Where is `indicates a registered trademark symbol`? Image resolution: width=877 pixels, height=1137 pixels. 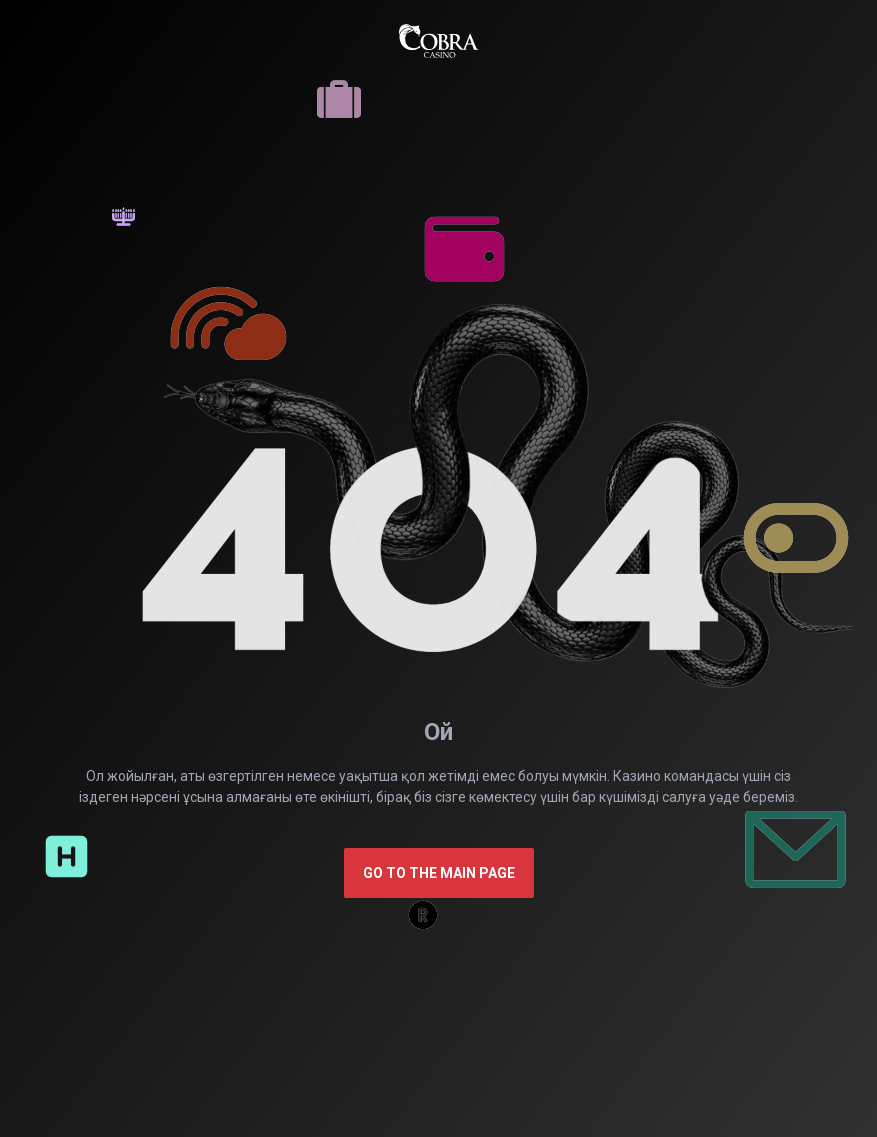
indicates a registered trademark symbol is located at coordinates (423, 915).